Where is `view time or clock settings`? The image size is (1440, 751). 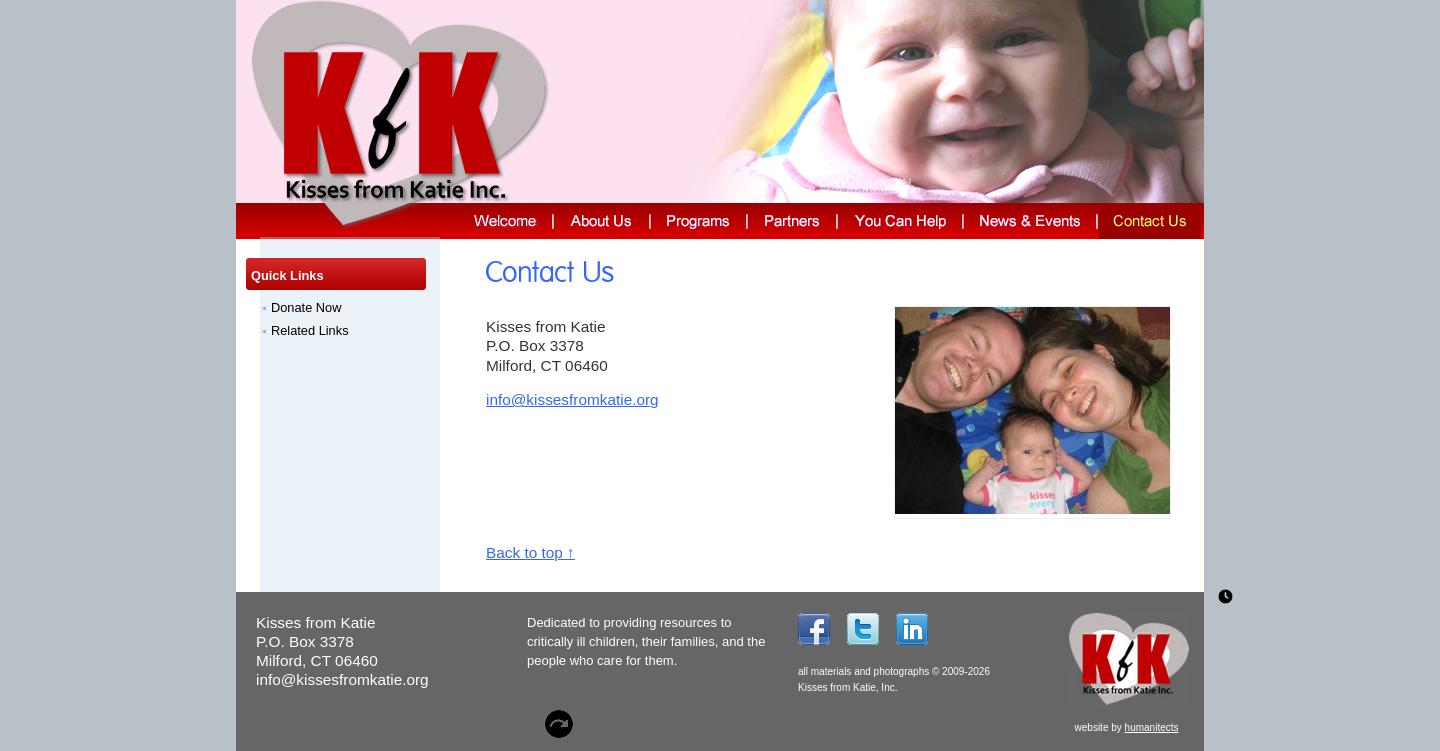 view time or clock settings is located at coordinates (1225, 596).